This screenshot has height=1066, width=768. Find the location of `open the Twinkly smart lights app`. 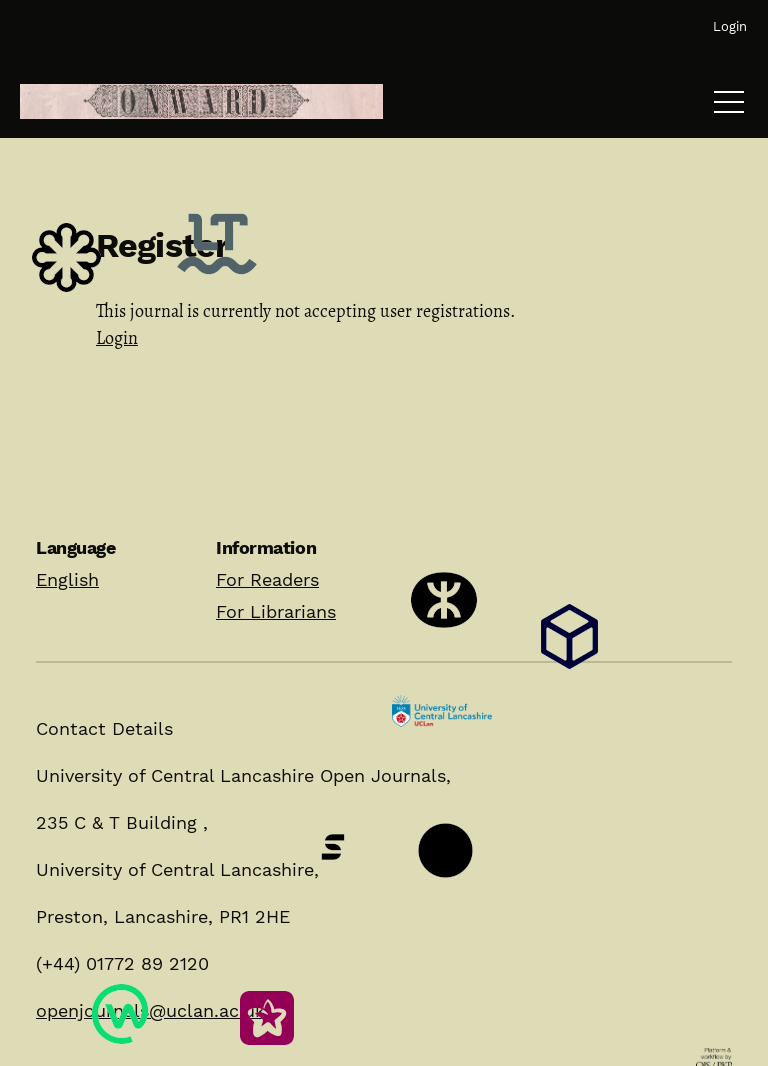

open the Twinkly smart lights app is located at coordinates (267, 1018).